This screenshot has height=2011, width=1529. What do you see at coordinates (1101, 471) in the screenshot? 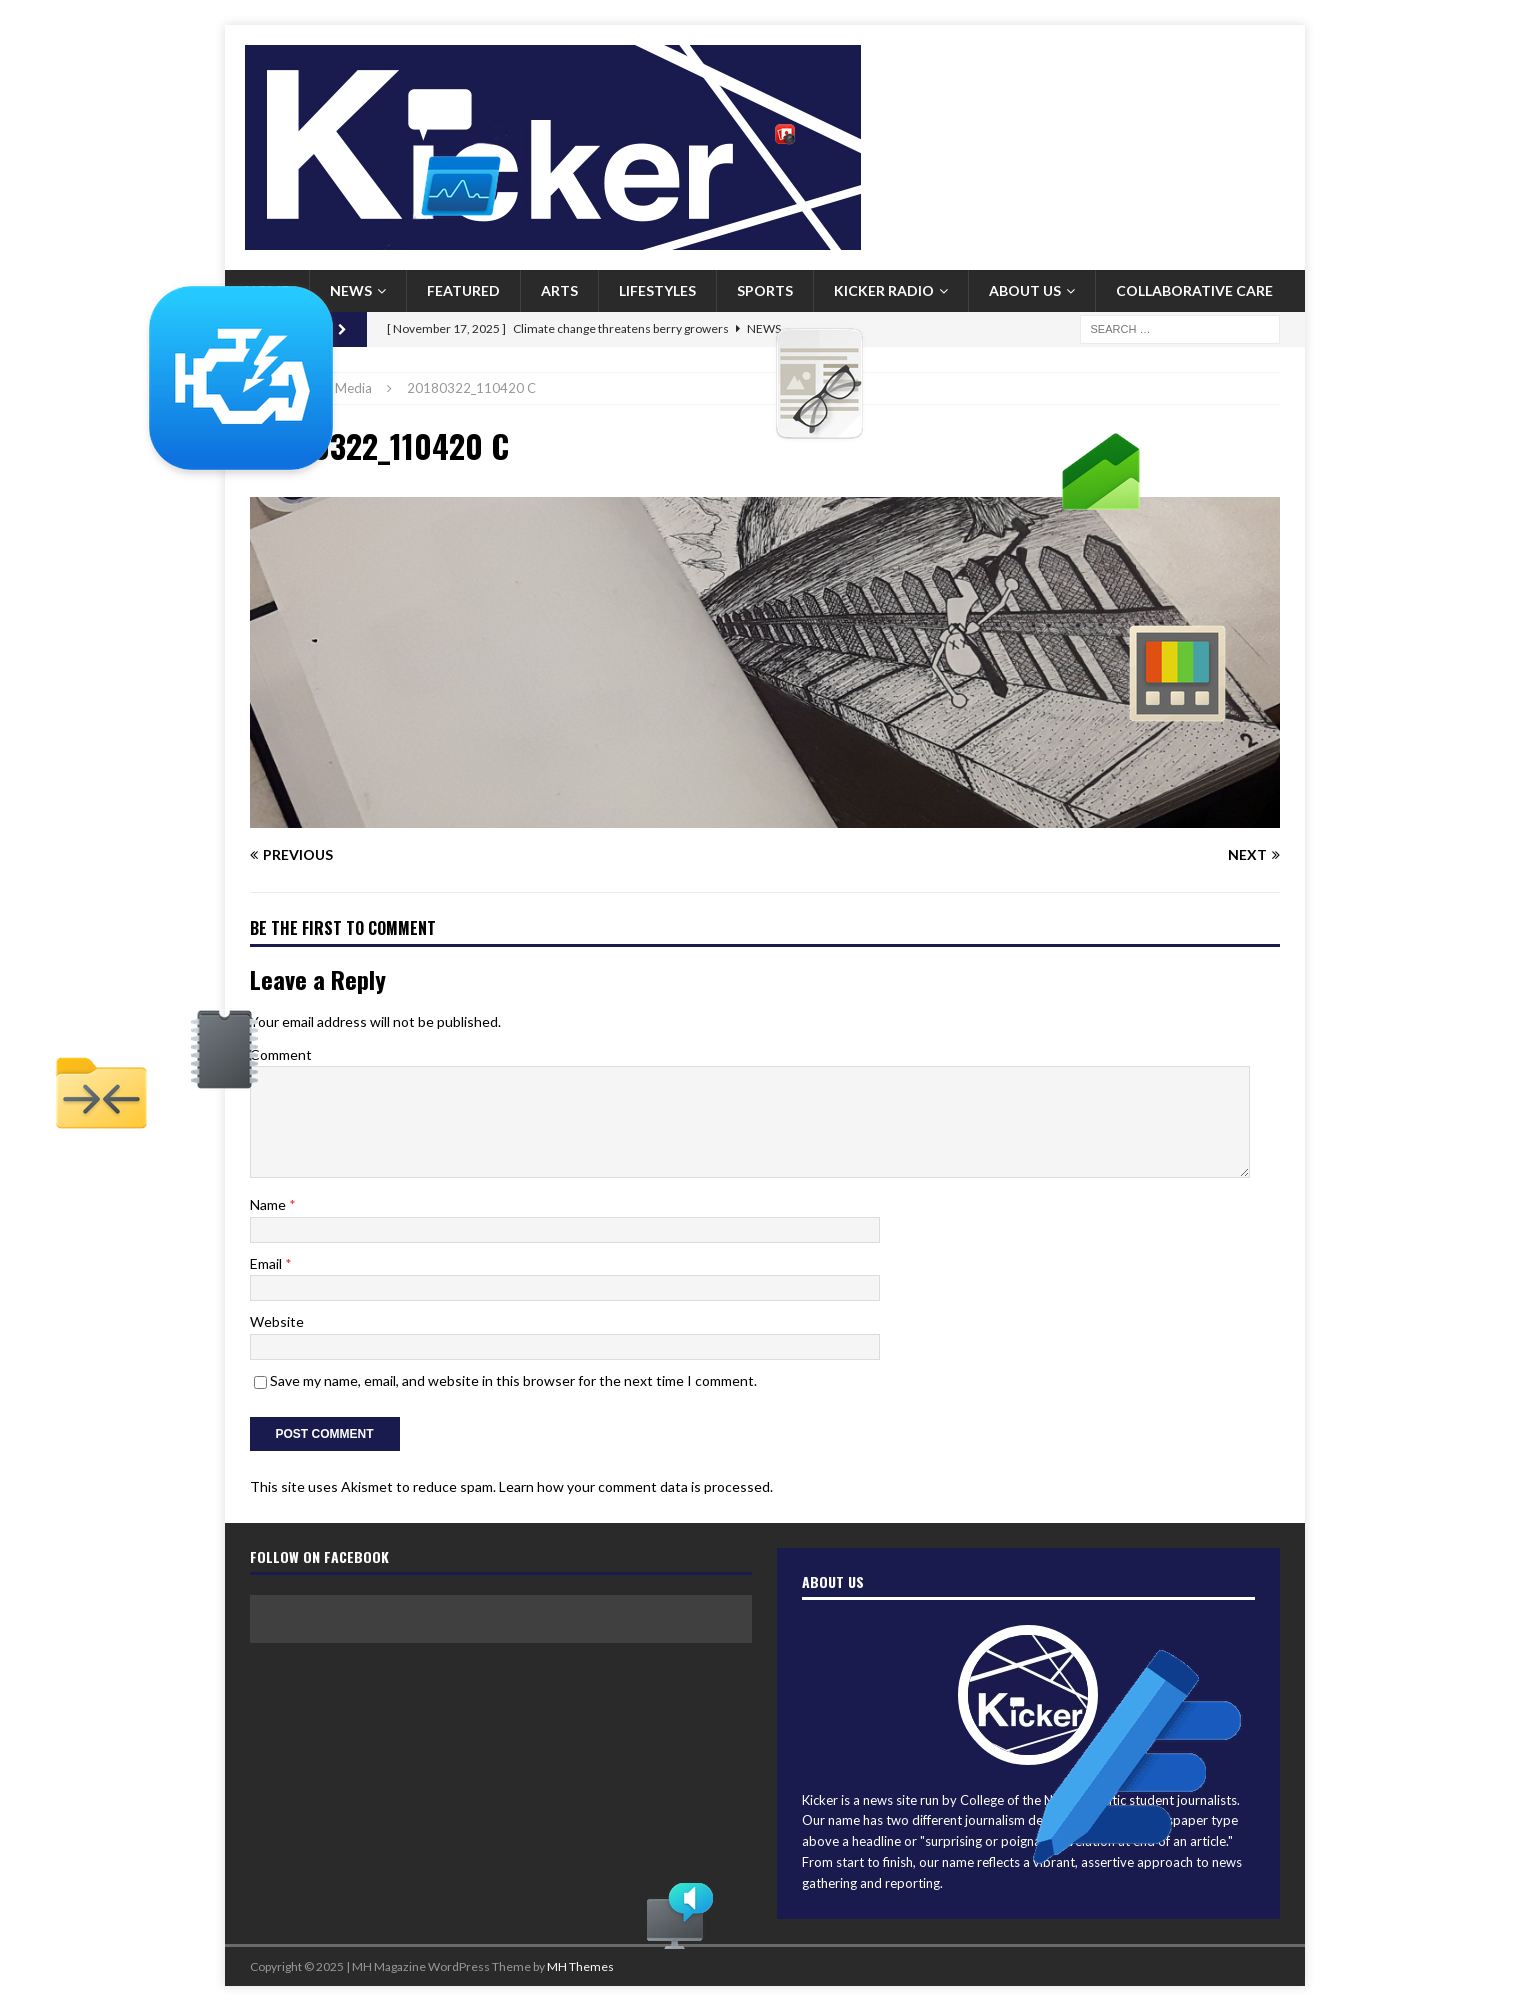
I see `open the finance app` at bounding box center [1101, 471].